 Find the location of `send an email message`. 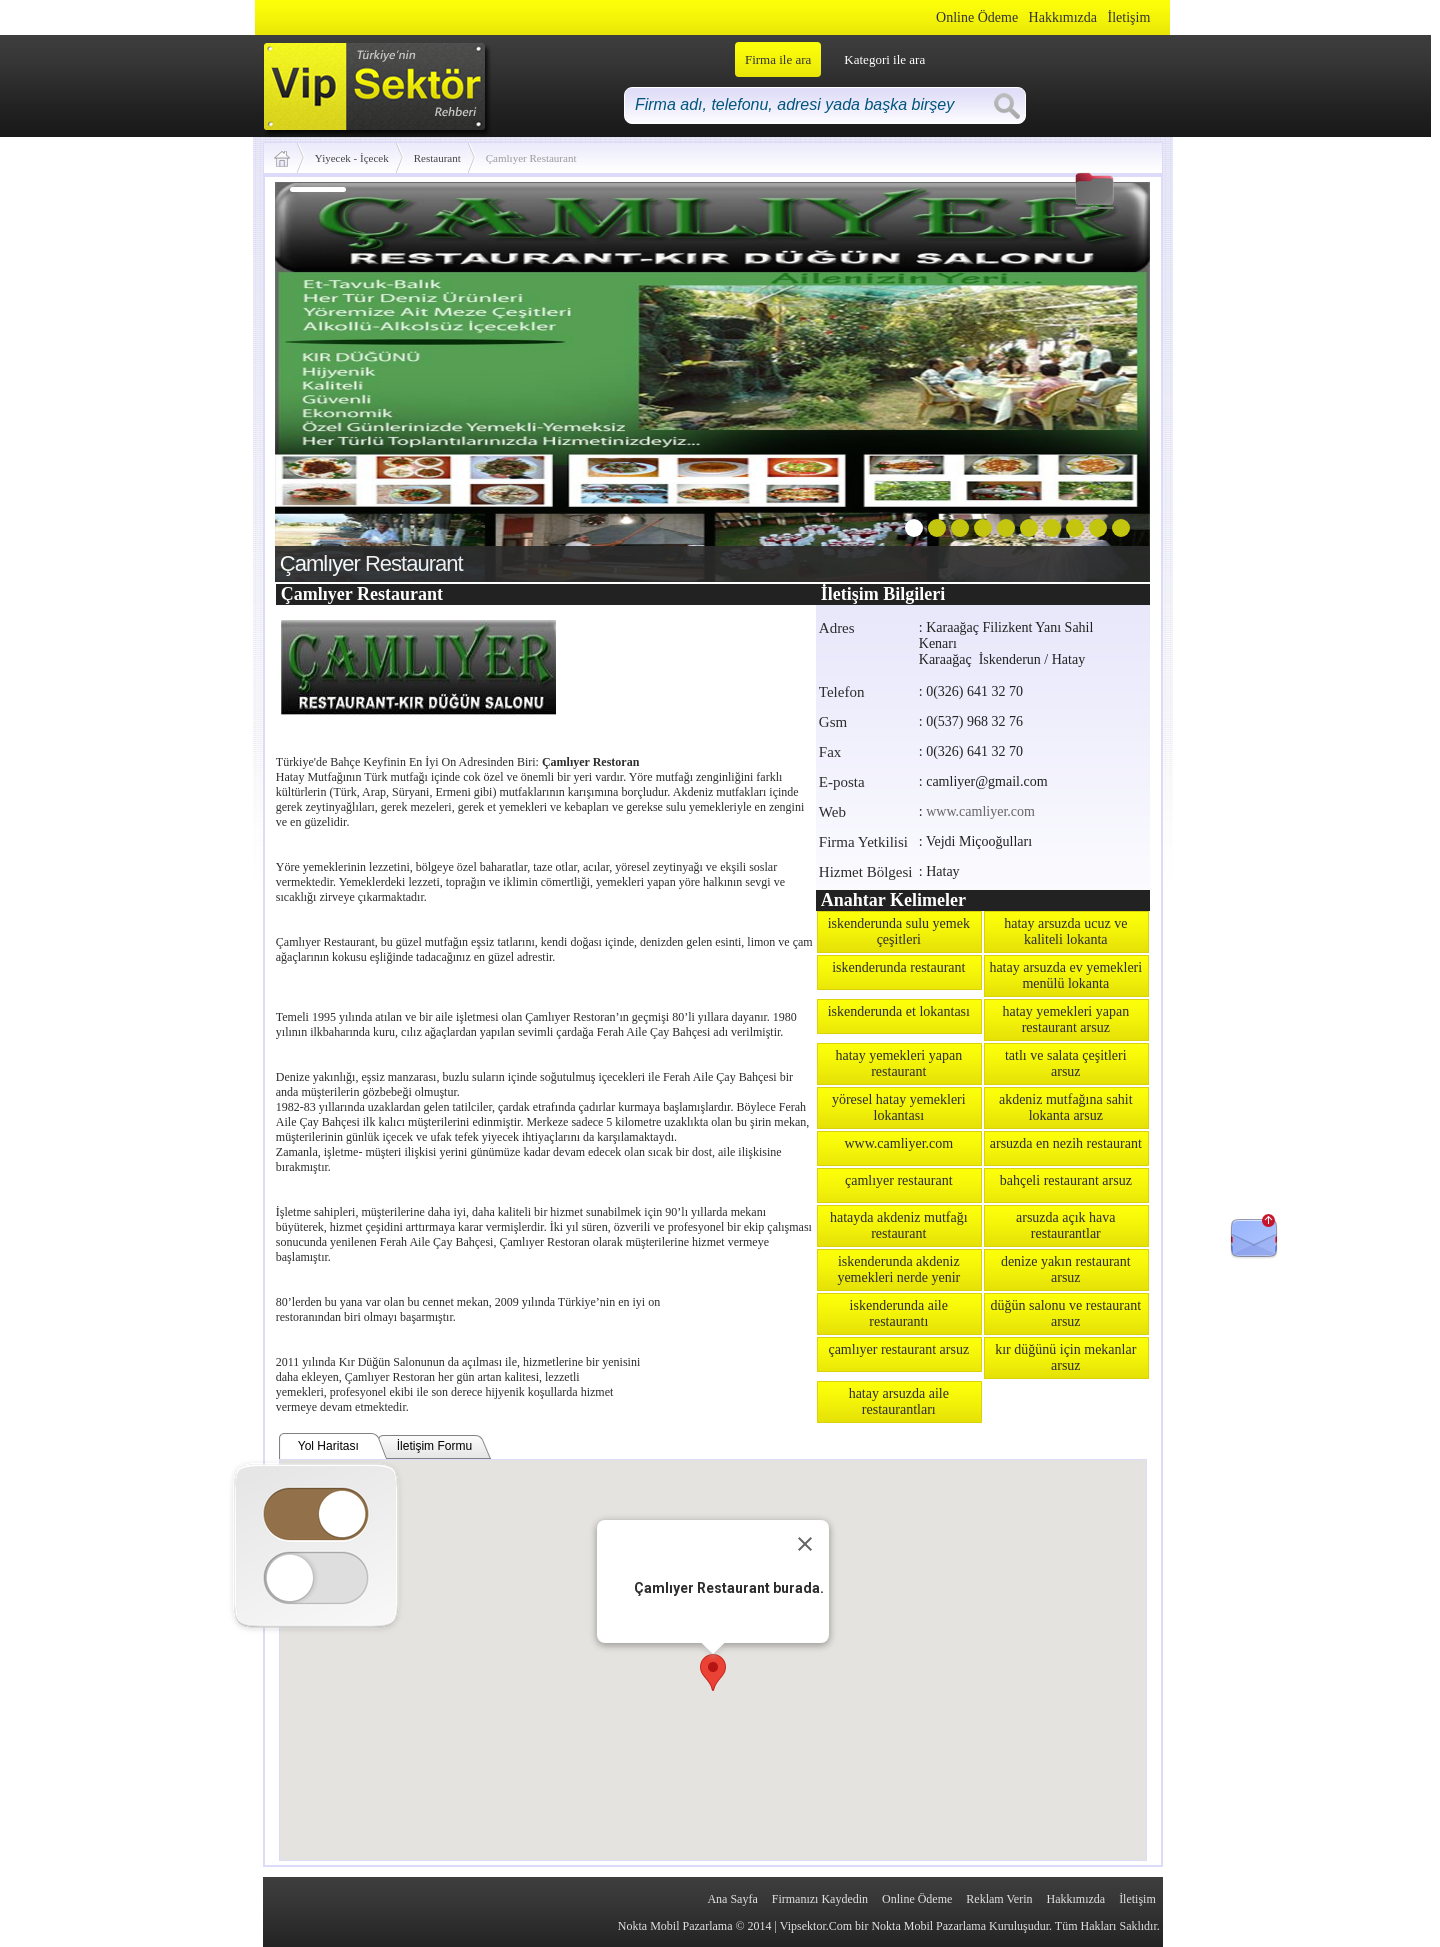

send an email message is located at coordinates (1254, 1238).